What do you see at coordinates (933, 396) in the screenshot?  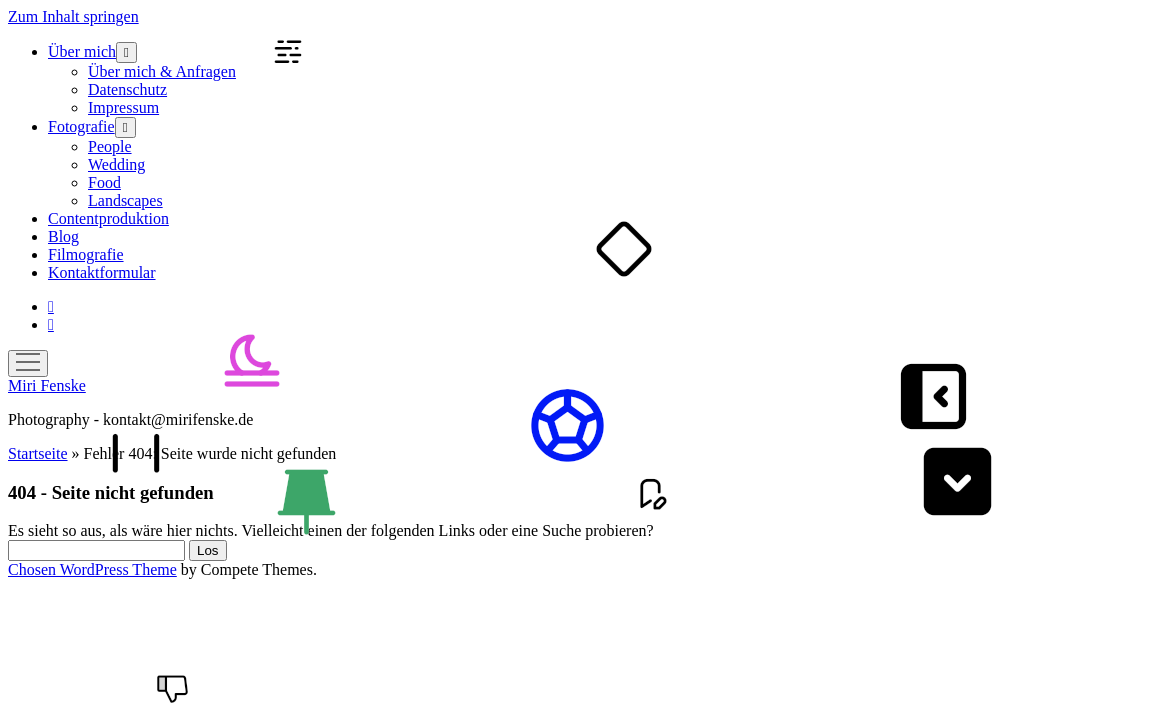 I see `collapse the left sidebar panel` at bounding box center [933, 396].